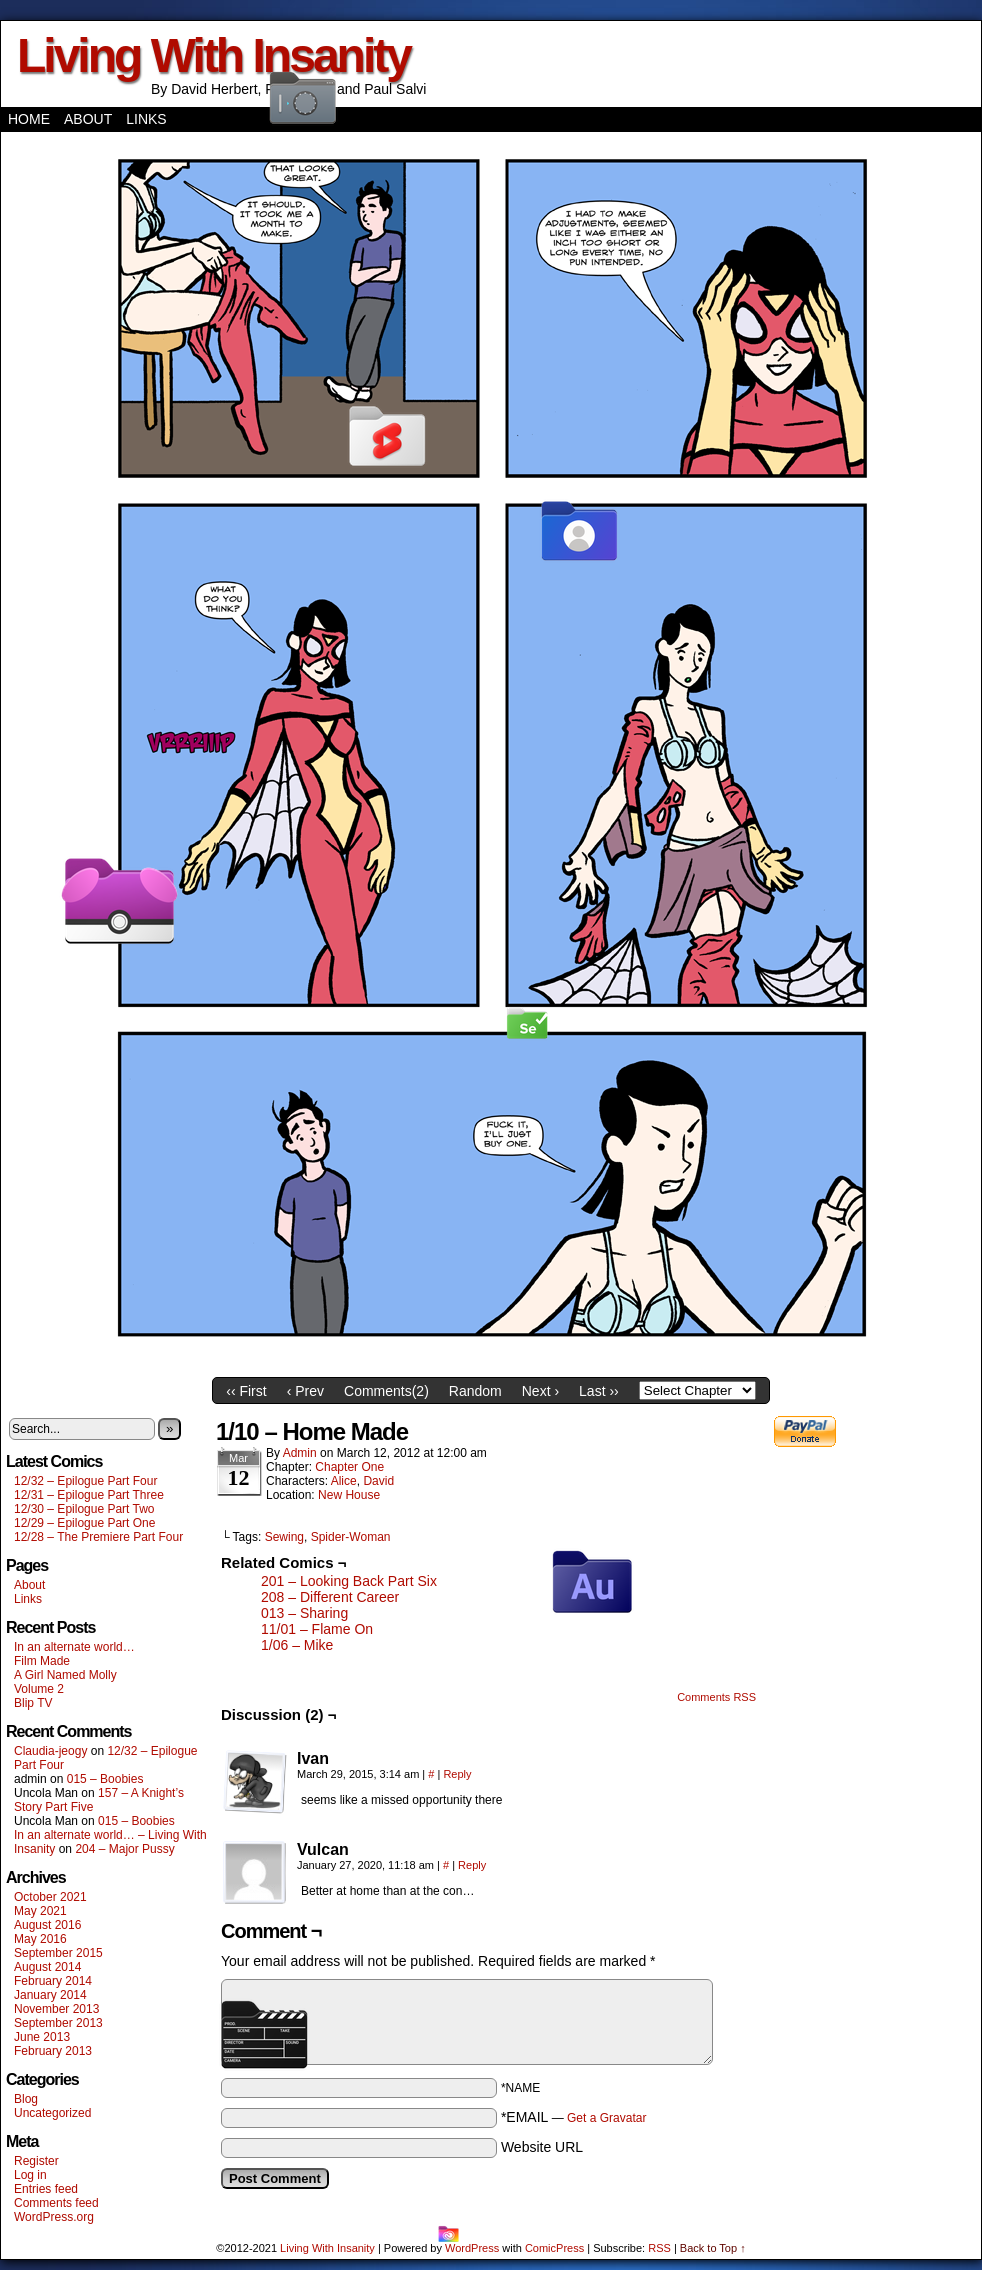  What do you see at coordinates (119, 904) in the screenshot?
I see `open pokémon master ball themed folder` at bounding box center [119, 904].